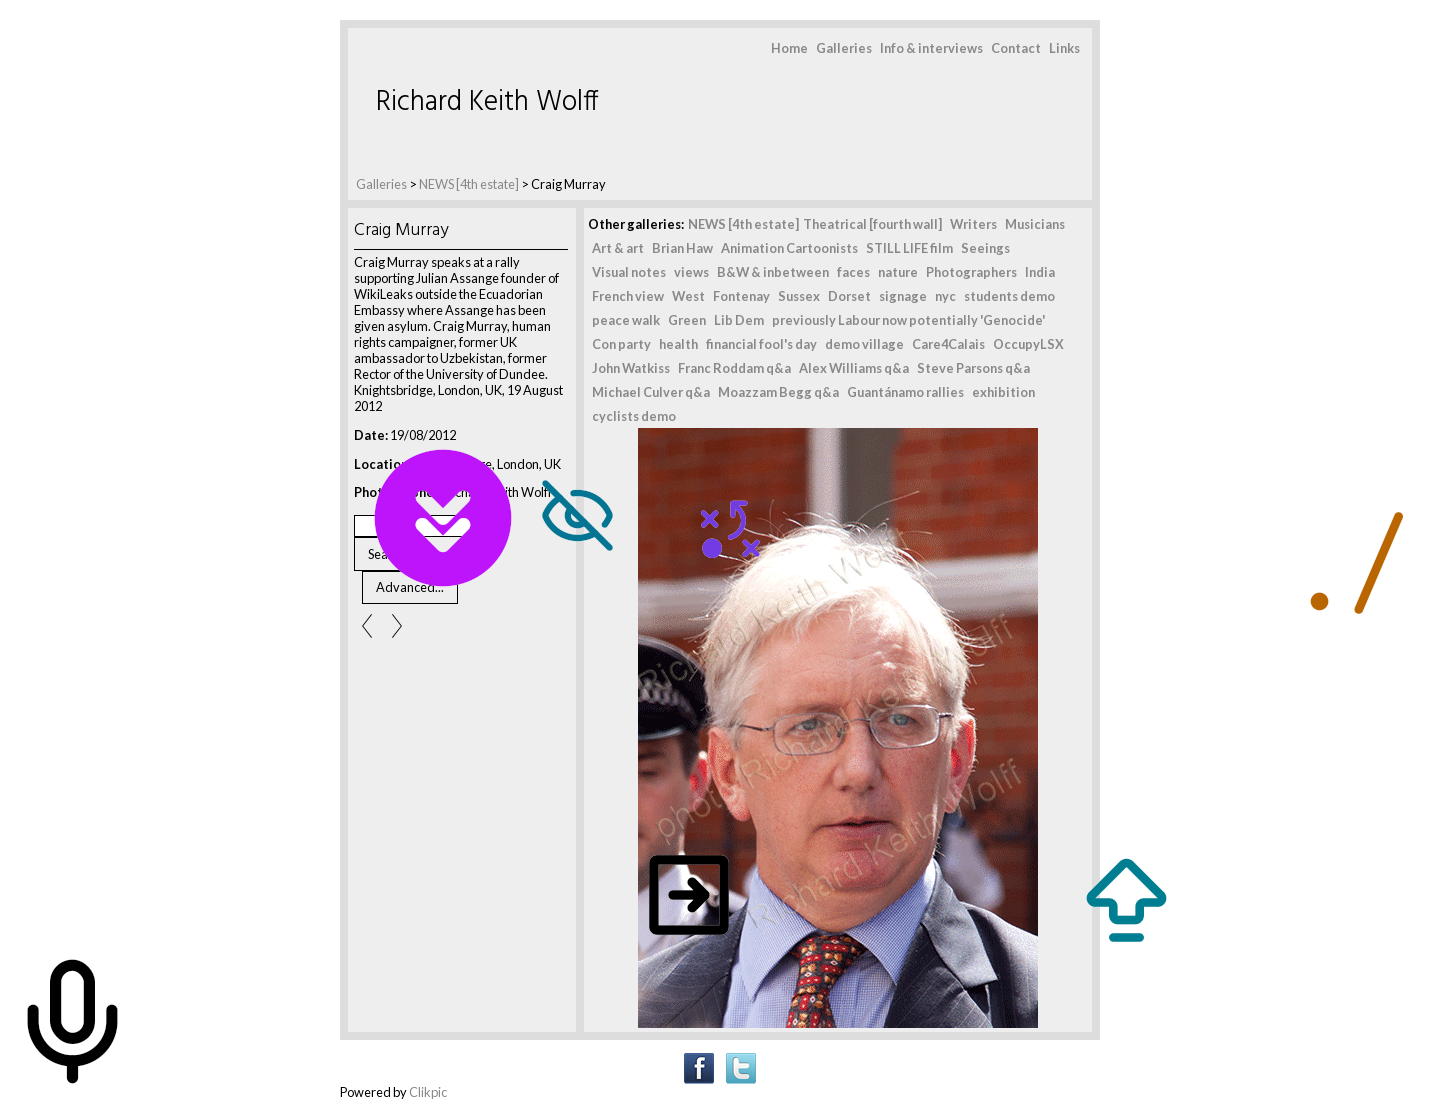 The height and width of the screenshot is (1112, 1440). Describe the element at coordinates (1126, 902) in the screenshot. I see `upload file to cloud or server` at that location.